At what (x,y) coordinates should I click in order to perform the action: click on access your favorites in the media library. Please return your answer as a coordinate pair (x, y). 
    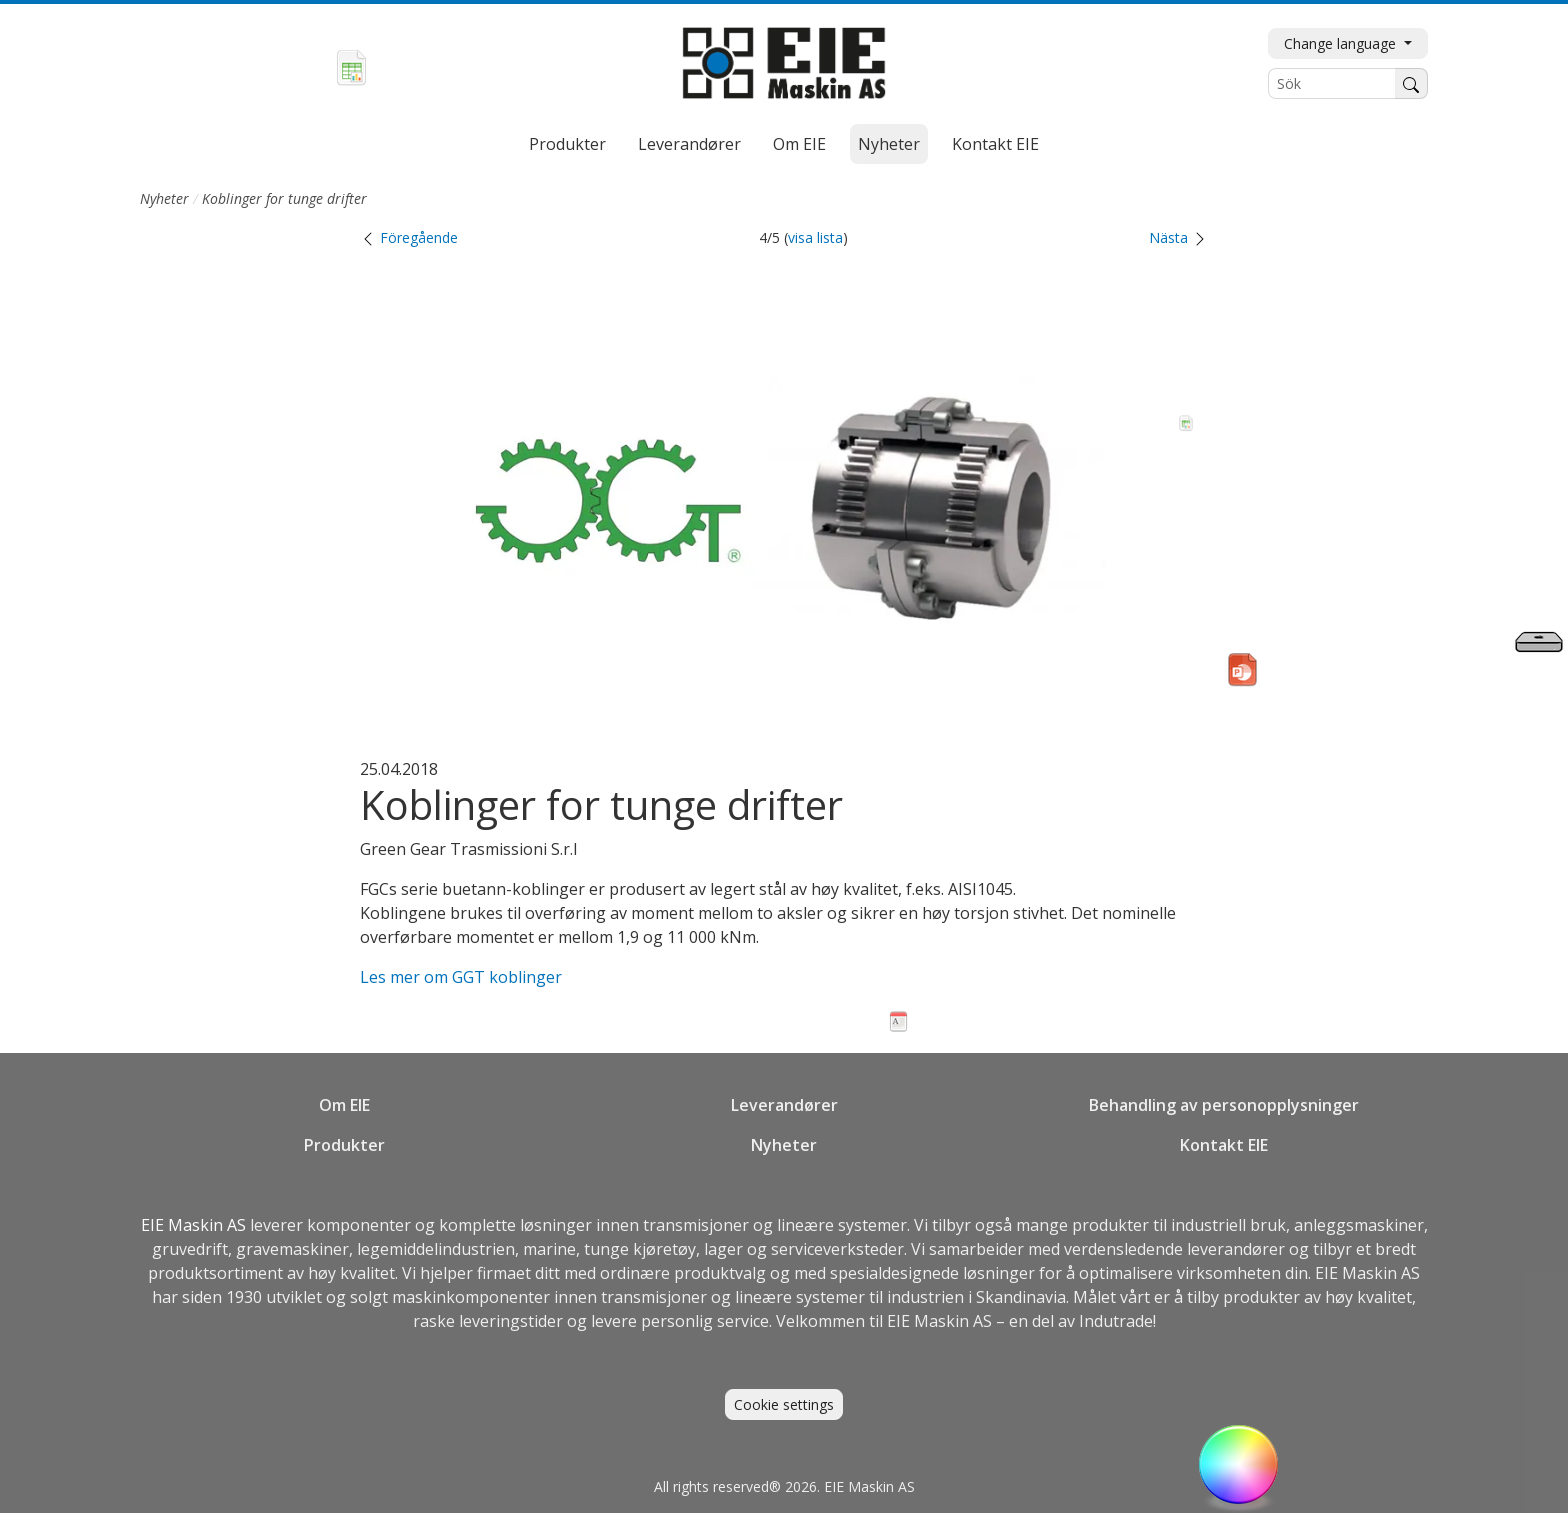
    Looking at the image, I should click on (557, 763).